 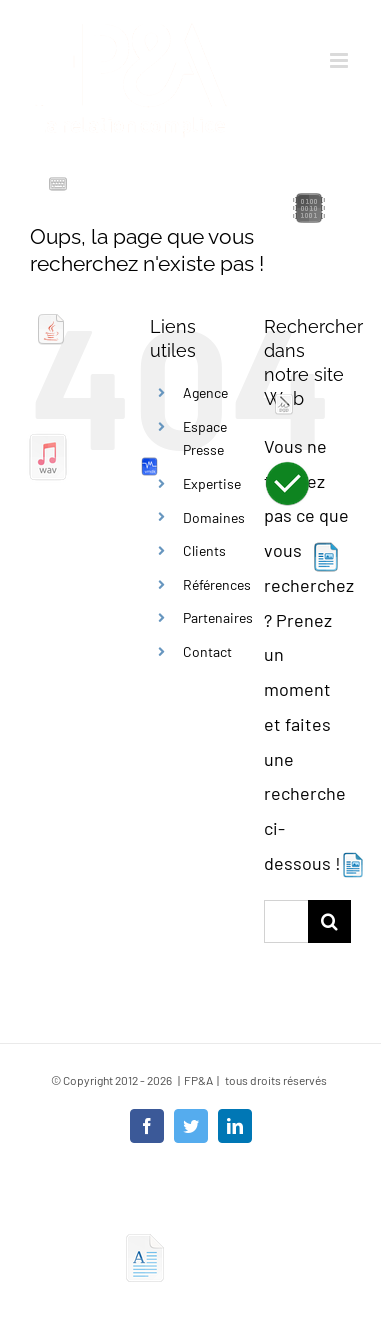 I want to click on open a word processing document, so click(x=145, y=1258).